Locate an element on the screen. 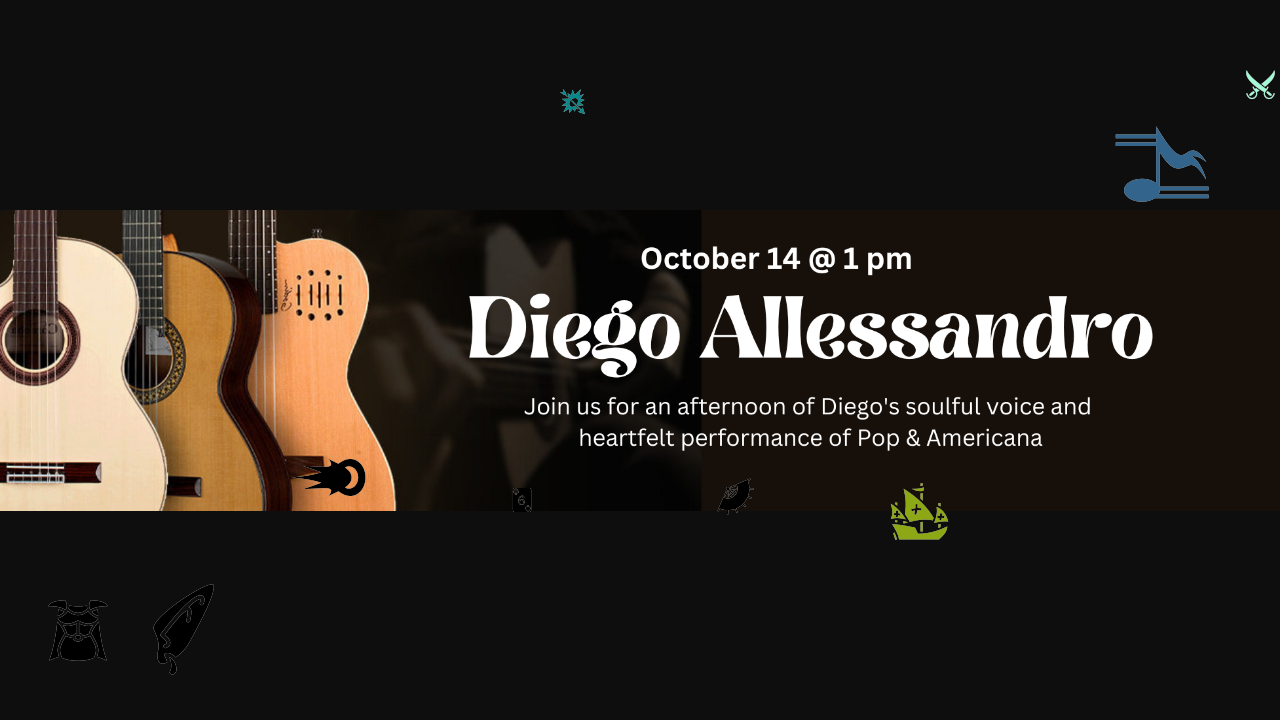 The width and height of the screenshot is (1280, 720). adjust audio pitch settings is located at coordinates (1161, 166).